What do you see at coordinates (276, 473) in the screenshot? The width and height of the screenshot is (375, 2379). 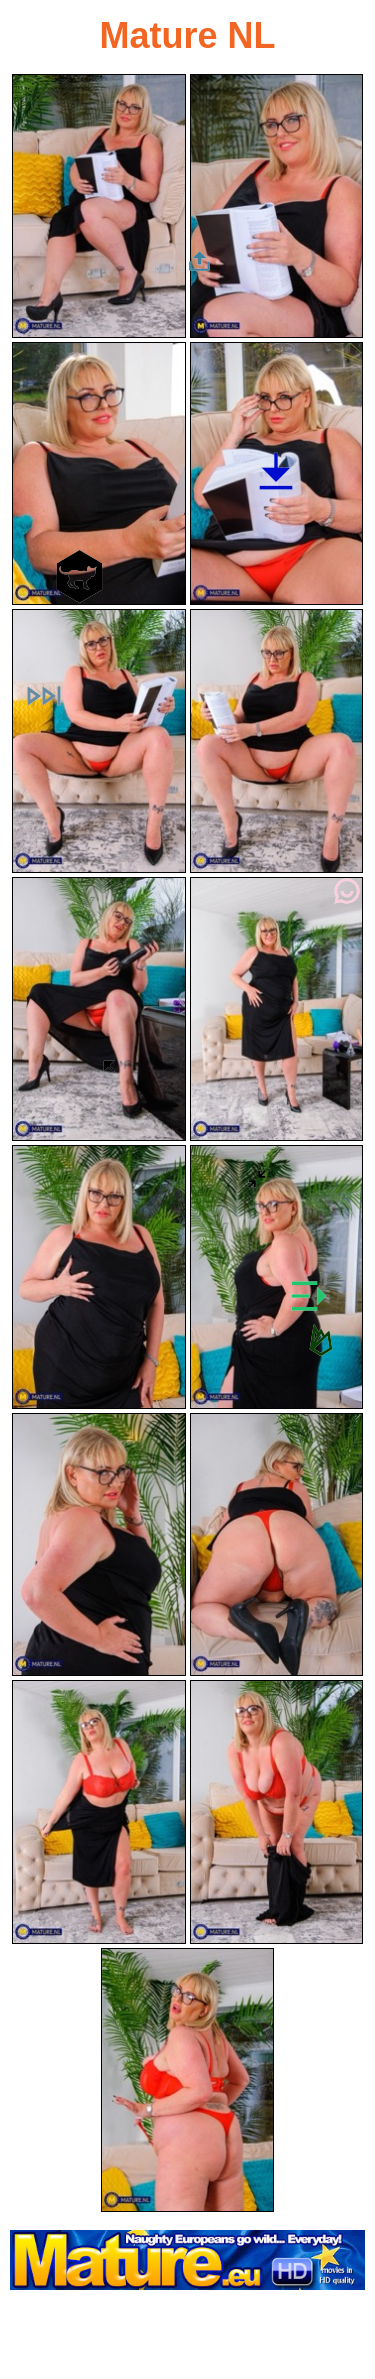 I see `download a file to your device` at bounding box center [276, 473].